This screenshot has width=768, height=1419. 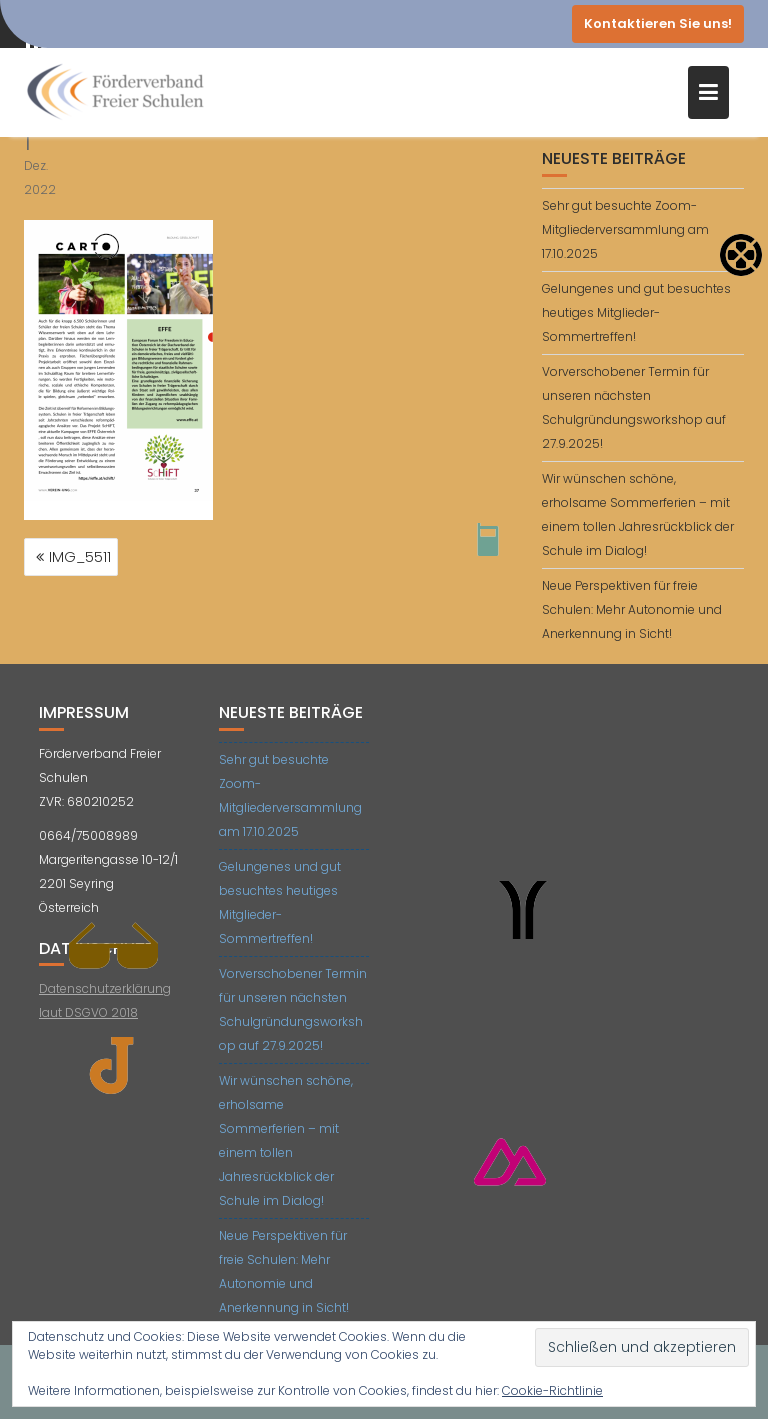 I want to click on open Joplin note-taking app, so click(x=111, y=1065).